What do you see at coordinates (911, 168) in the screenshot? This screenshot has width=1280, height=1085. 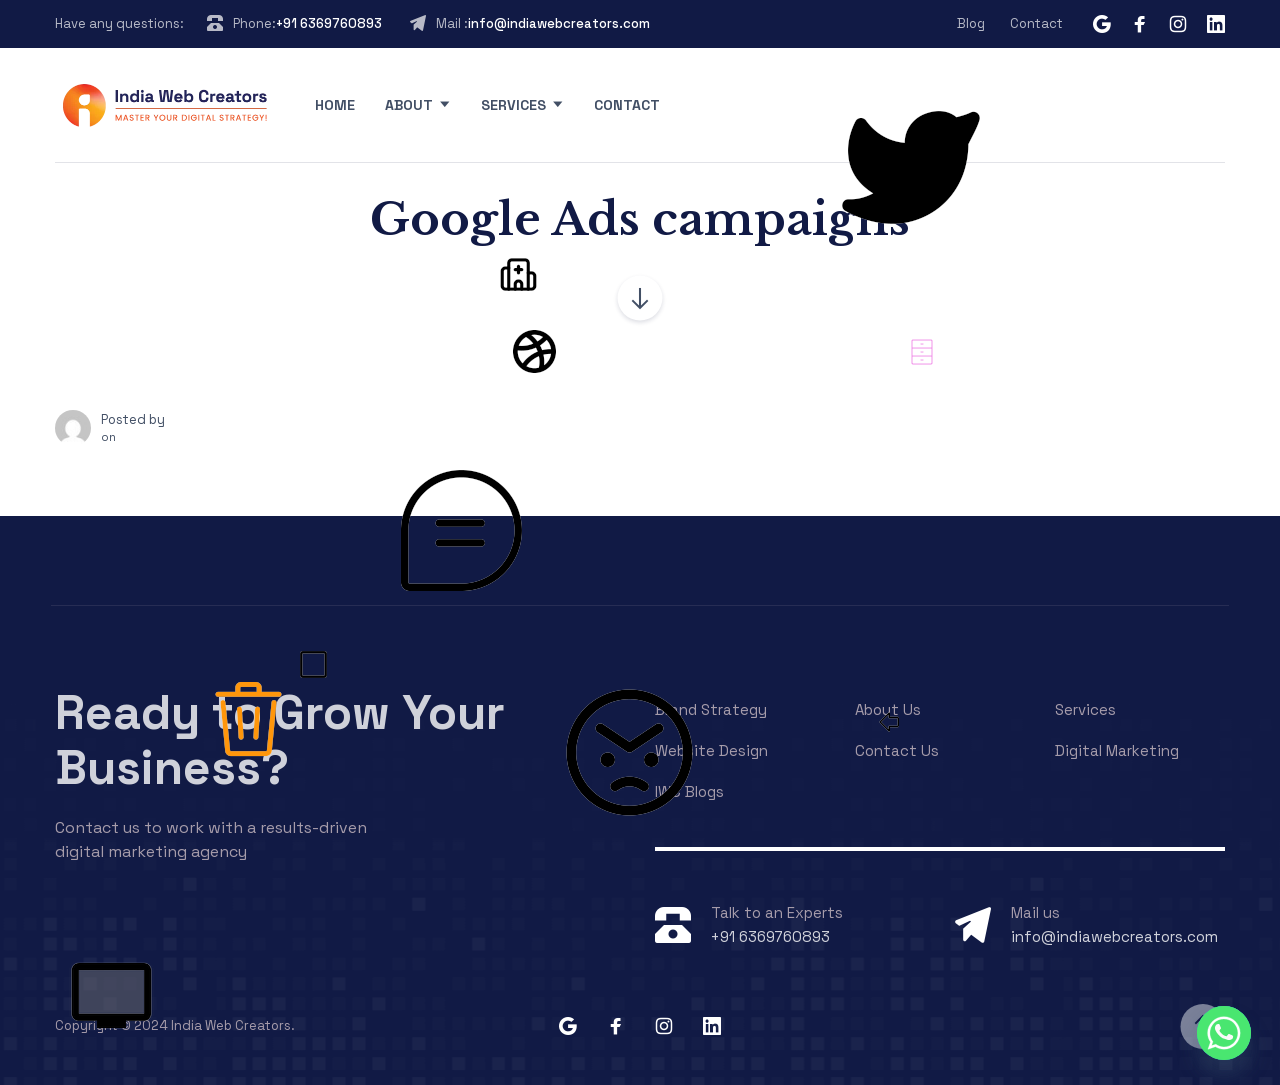 I see `share to twitter` at bounding box center [911, 168].